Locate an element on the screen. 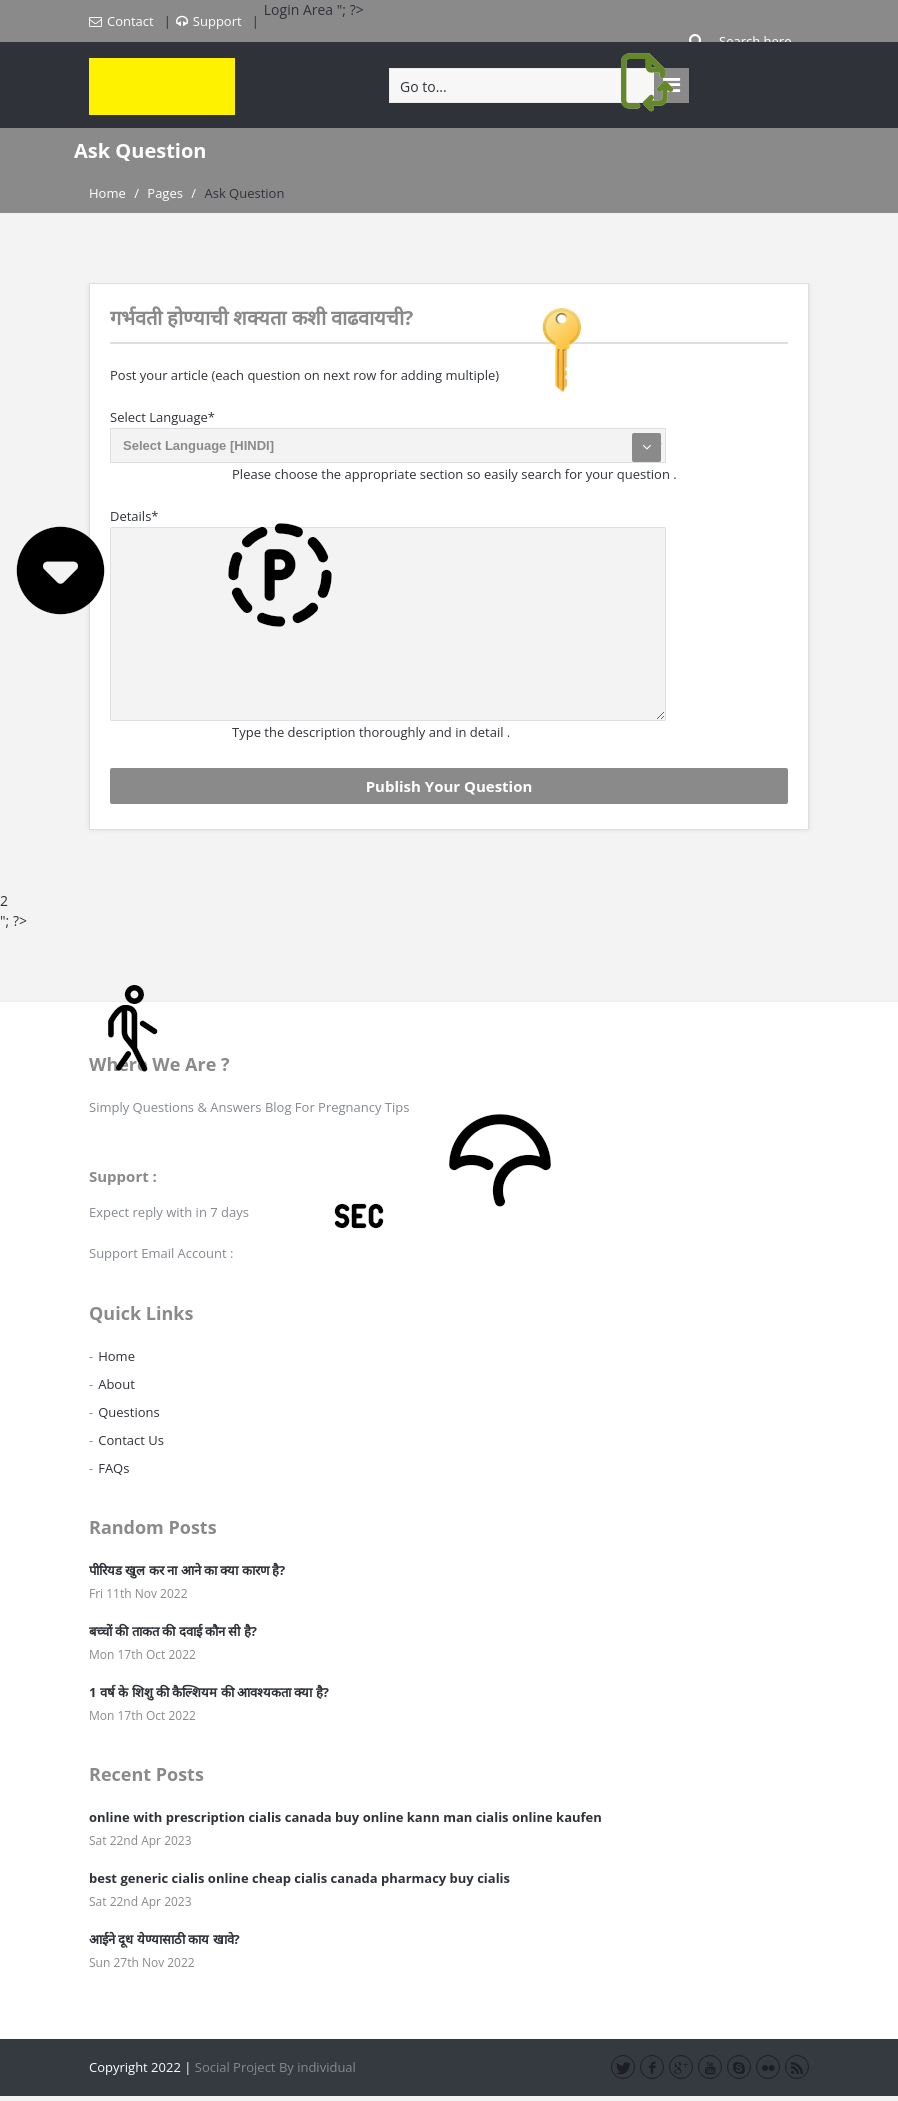  secant function in a math or calculator app is located at coordinates (359, 1216).